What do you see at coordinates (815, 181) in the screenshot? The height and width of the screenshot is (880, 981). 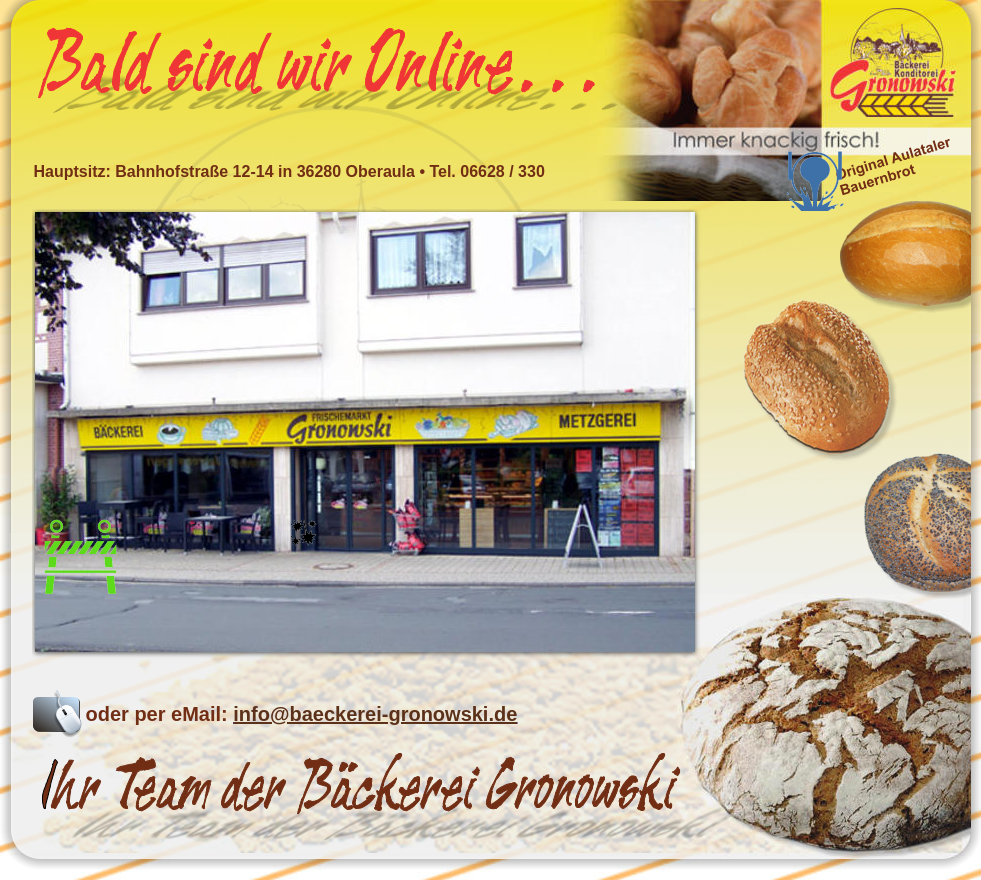 I see `smelting or metalworking process in progress` at bounding box center [815, 181].